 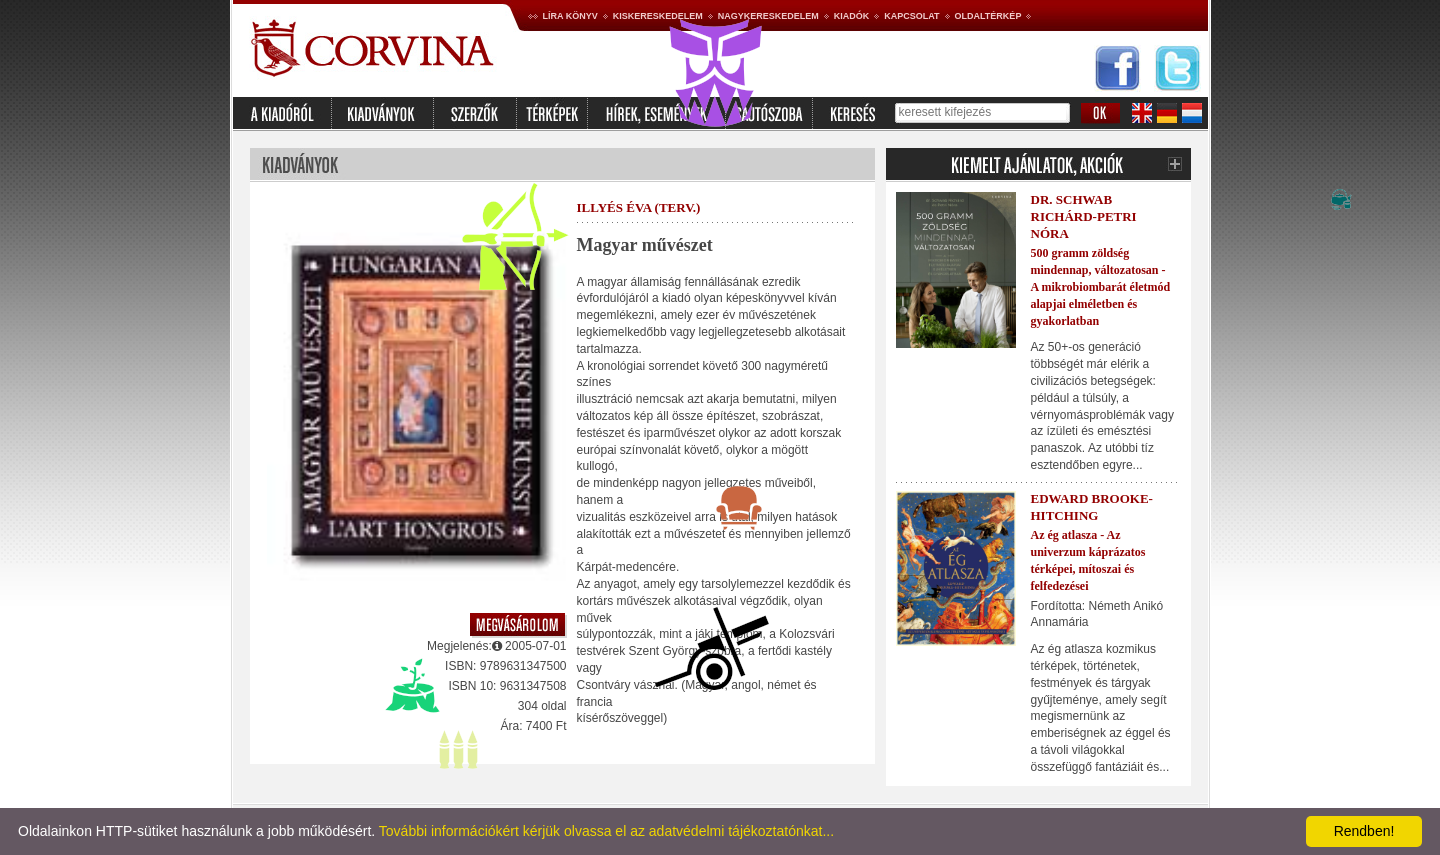 What do you see at coordinates (514, 235) in the screenshot?
I see `select archer class or character` at bounding box center [514, 235].